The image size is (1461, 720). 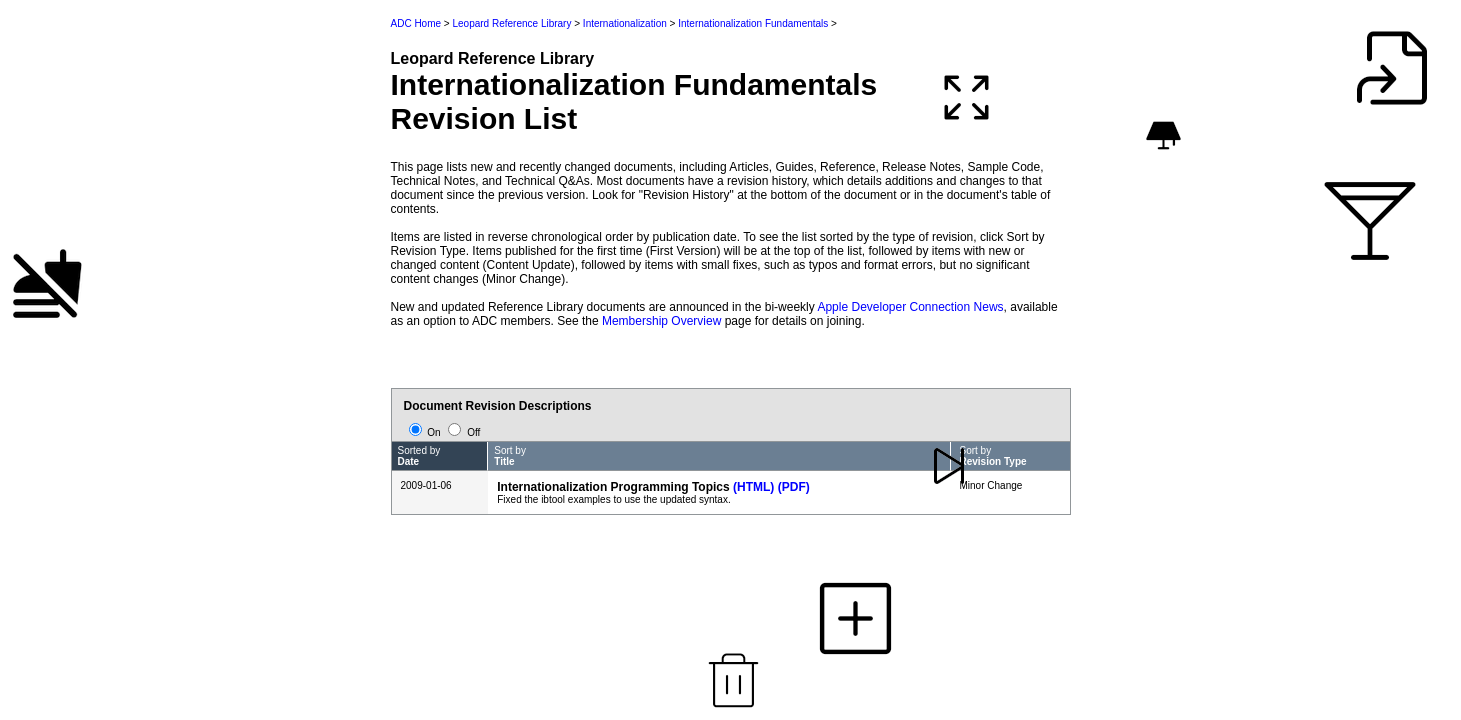 I want to click on browse bar or cocktail menu, so click(x=1370, y=221).